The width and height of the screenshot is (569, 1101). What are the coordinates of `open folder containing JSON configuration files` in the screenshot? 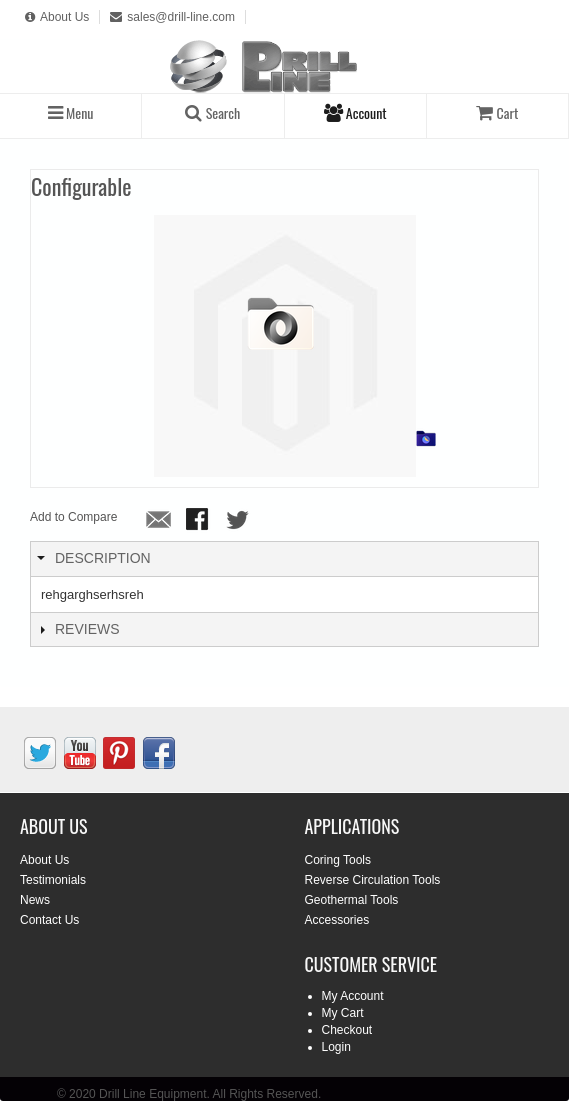 It's located at (280, 325).